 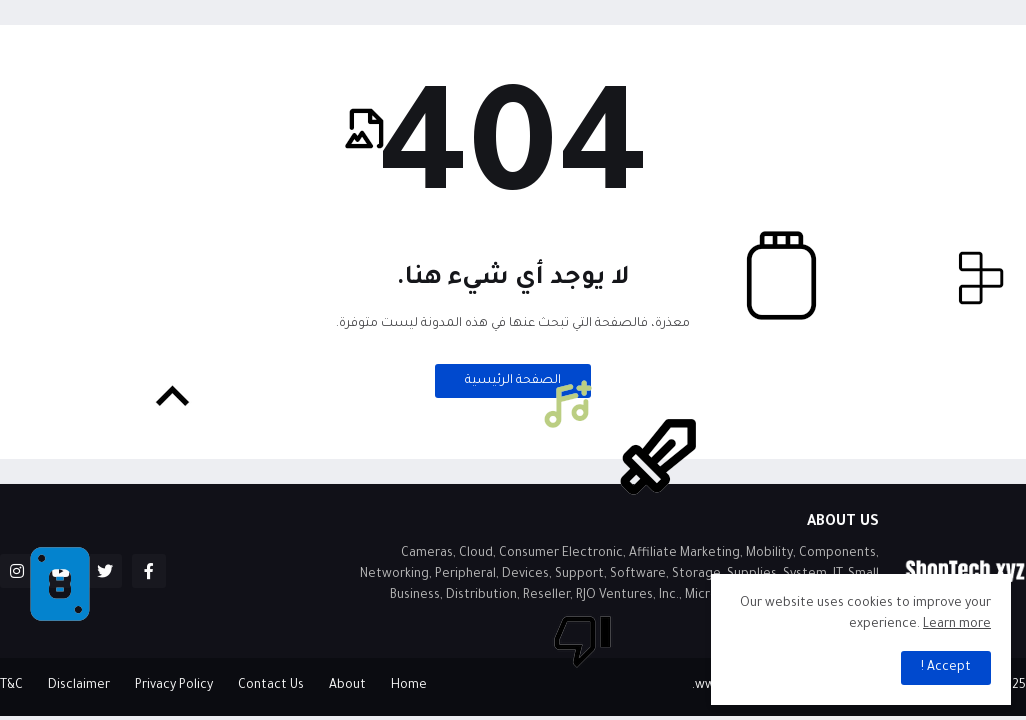 I want to click on access combat or battle features, so click(x=660, y=455).